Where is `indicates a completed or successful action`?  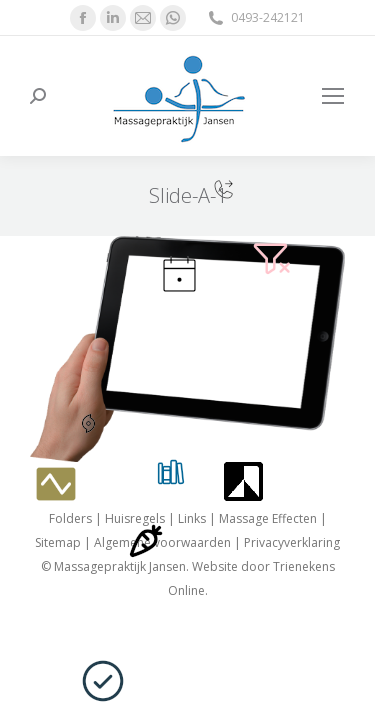
indicates a completed or successful action is located at coordinates (103, 681).